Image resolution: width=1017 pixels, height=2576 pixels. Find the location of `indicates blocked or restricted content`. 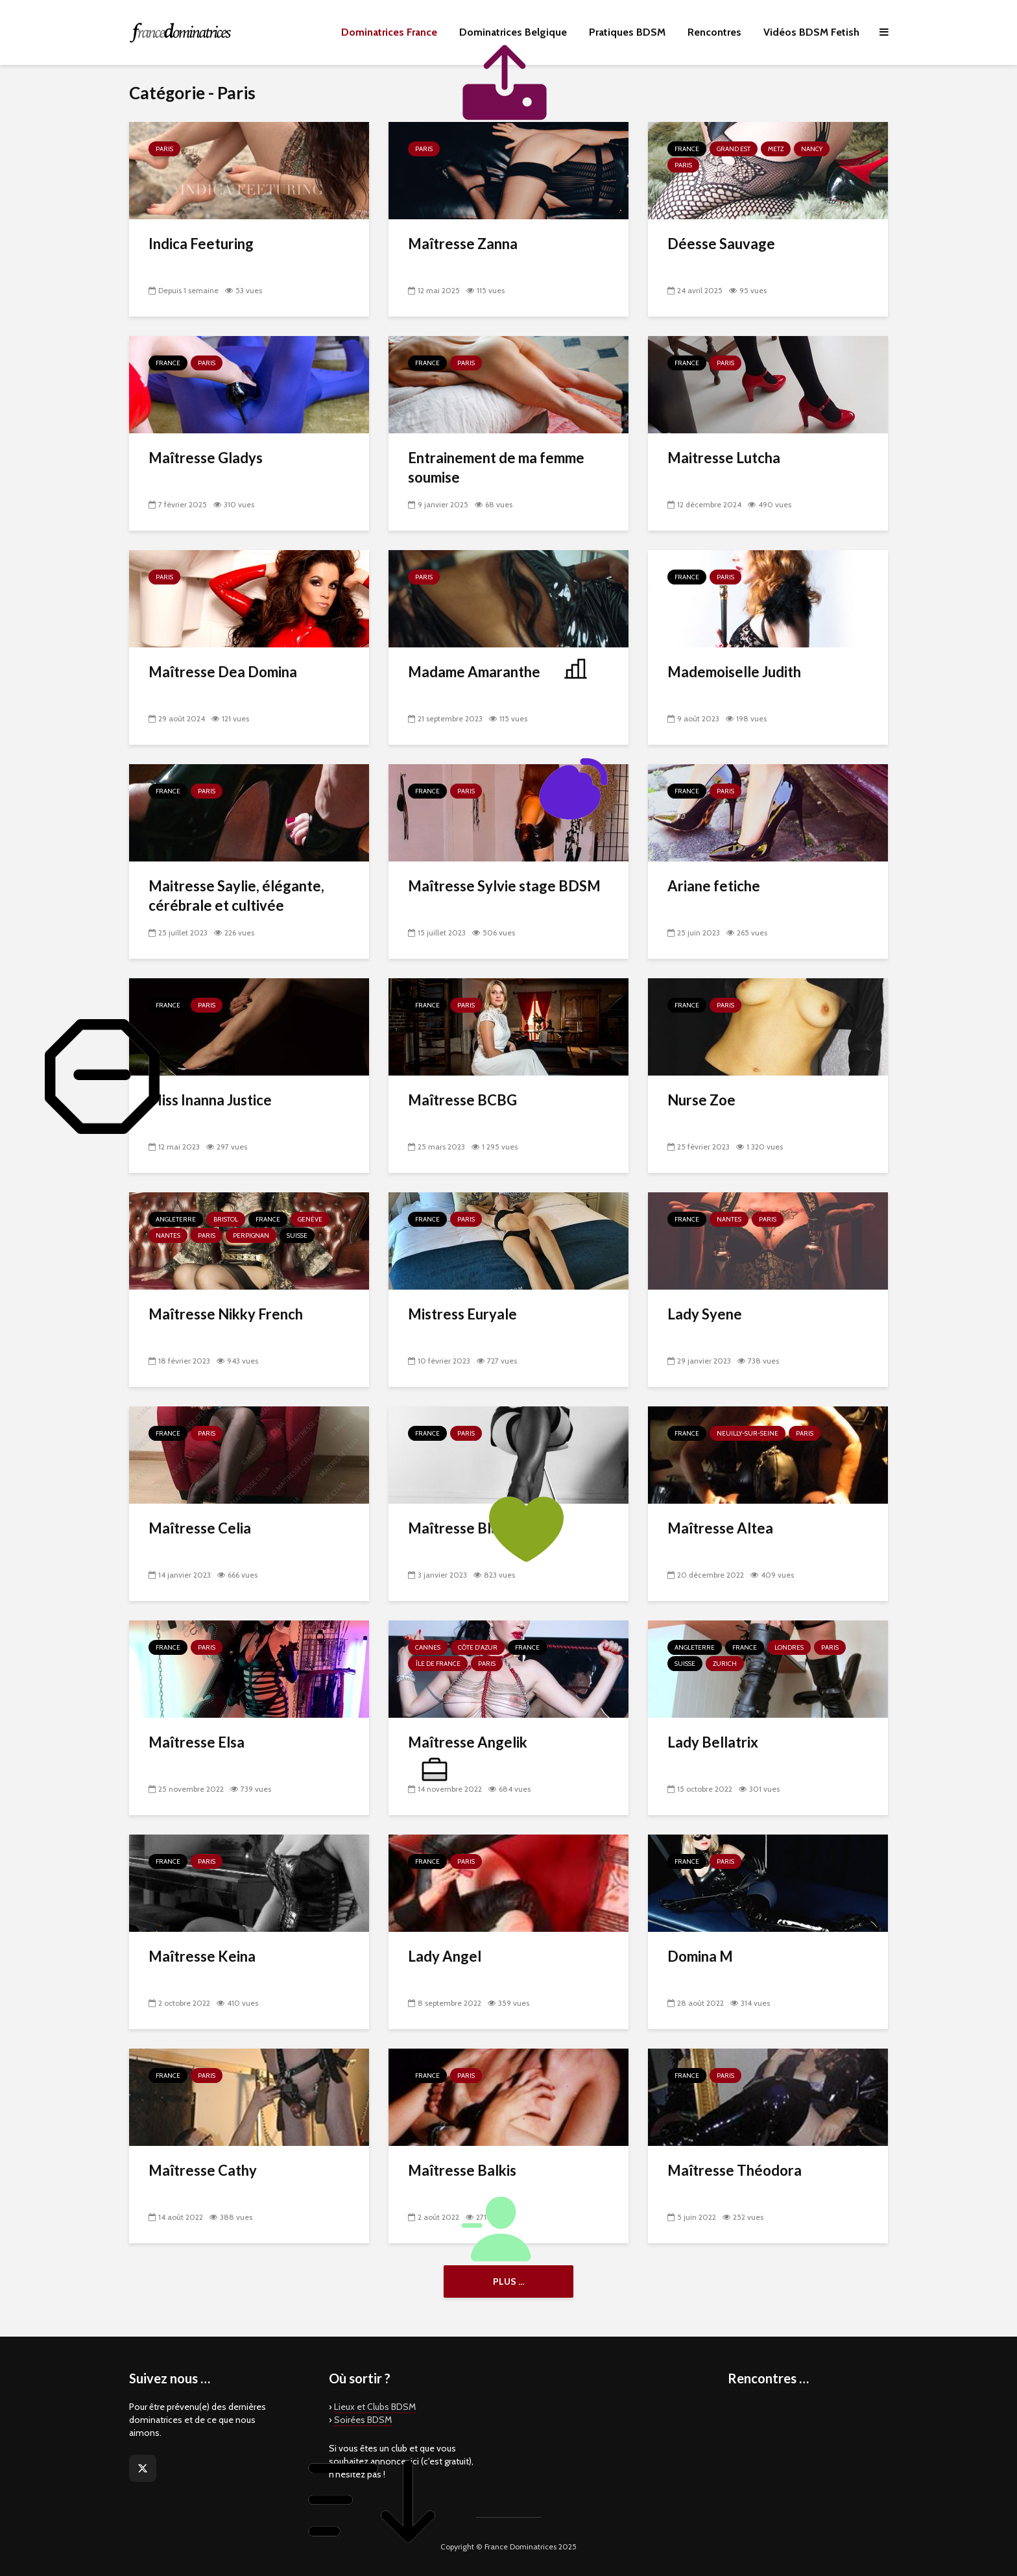

indicates blocked or restricted content is located at coordinates (102, 1076).